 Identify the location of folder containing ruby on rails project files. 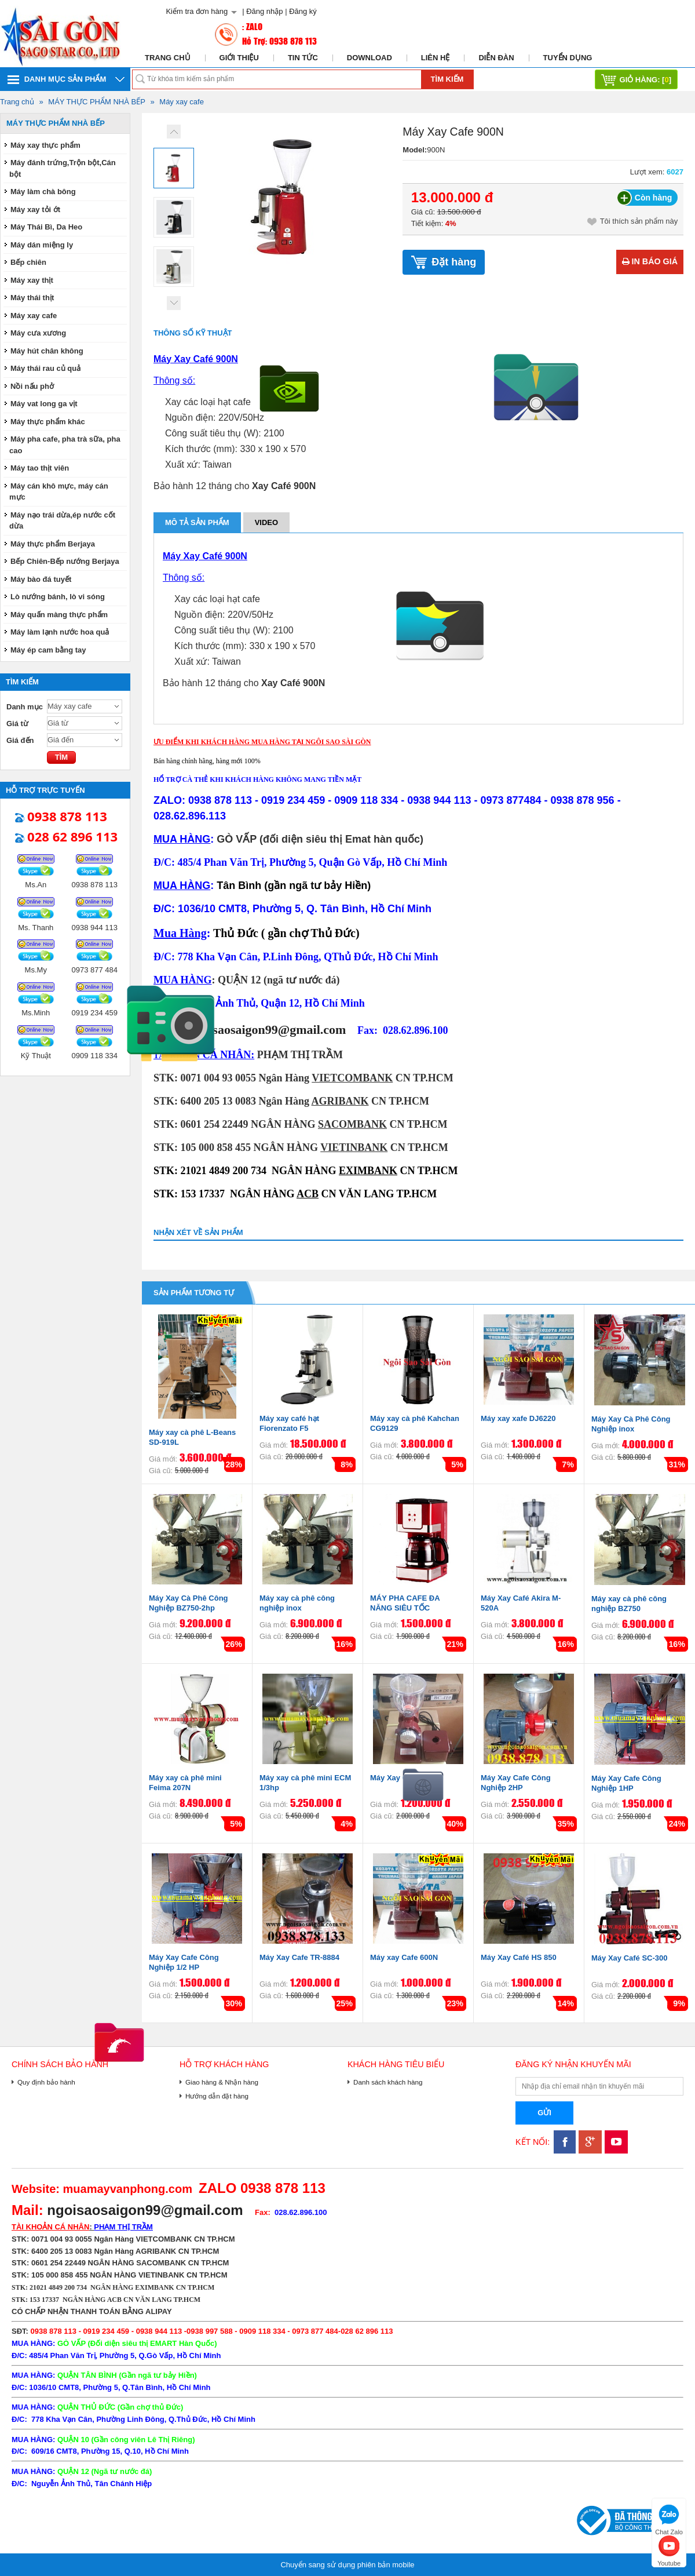
(119, 2043).